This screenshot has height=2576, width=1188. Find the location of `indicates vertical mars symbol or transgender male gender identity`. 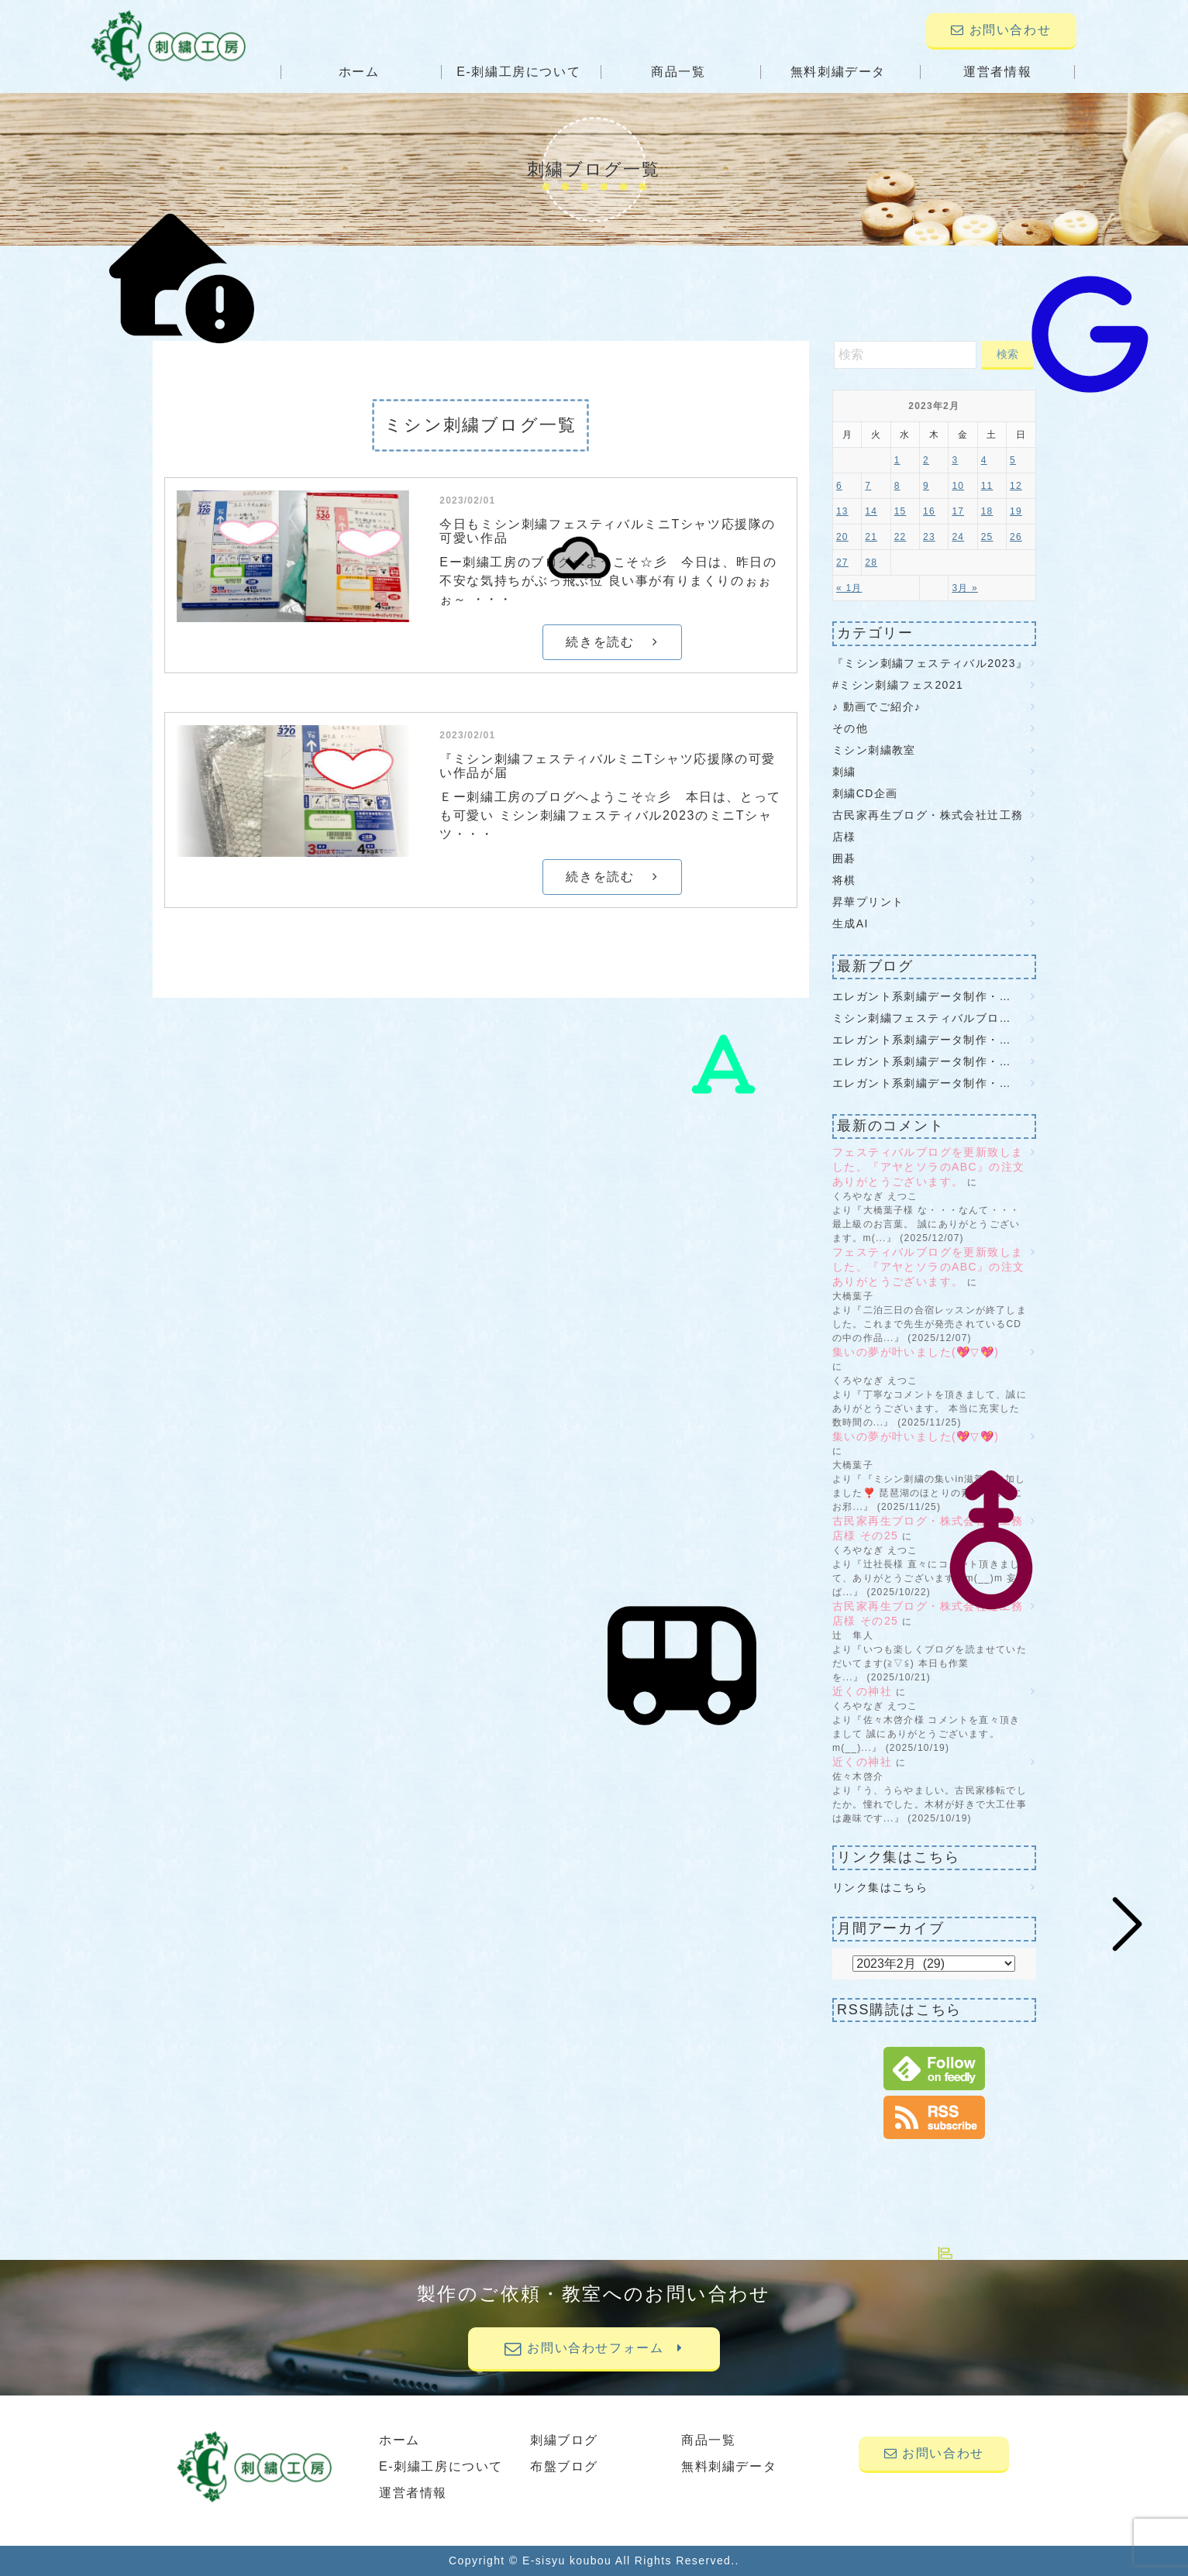

indicates vertical mars symbol or transgender male gender identity is located at coordinates (991, 1542).